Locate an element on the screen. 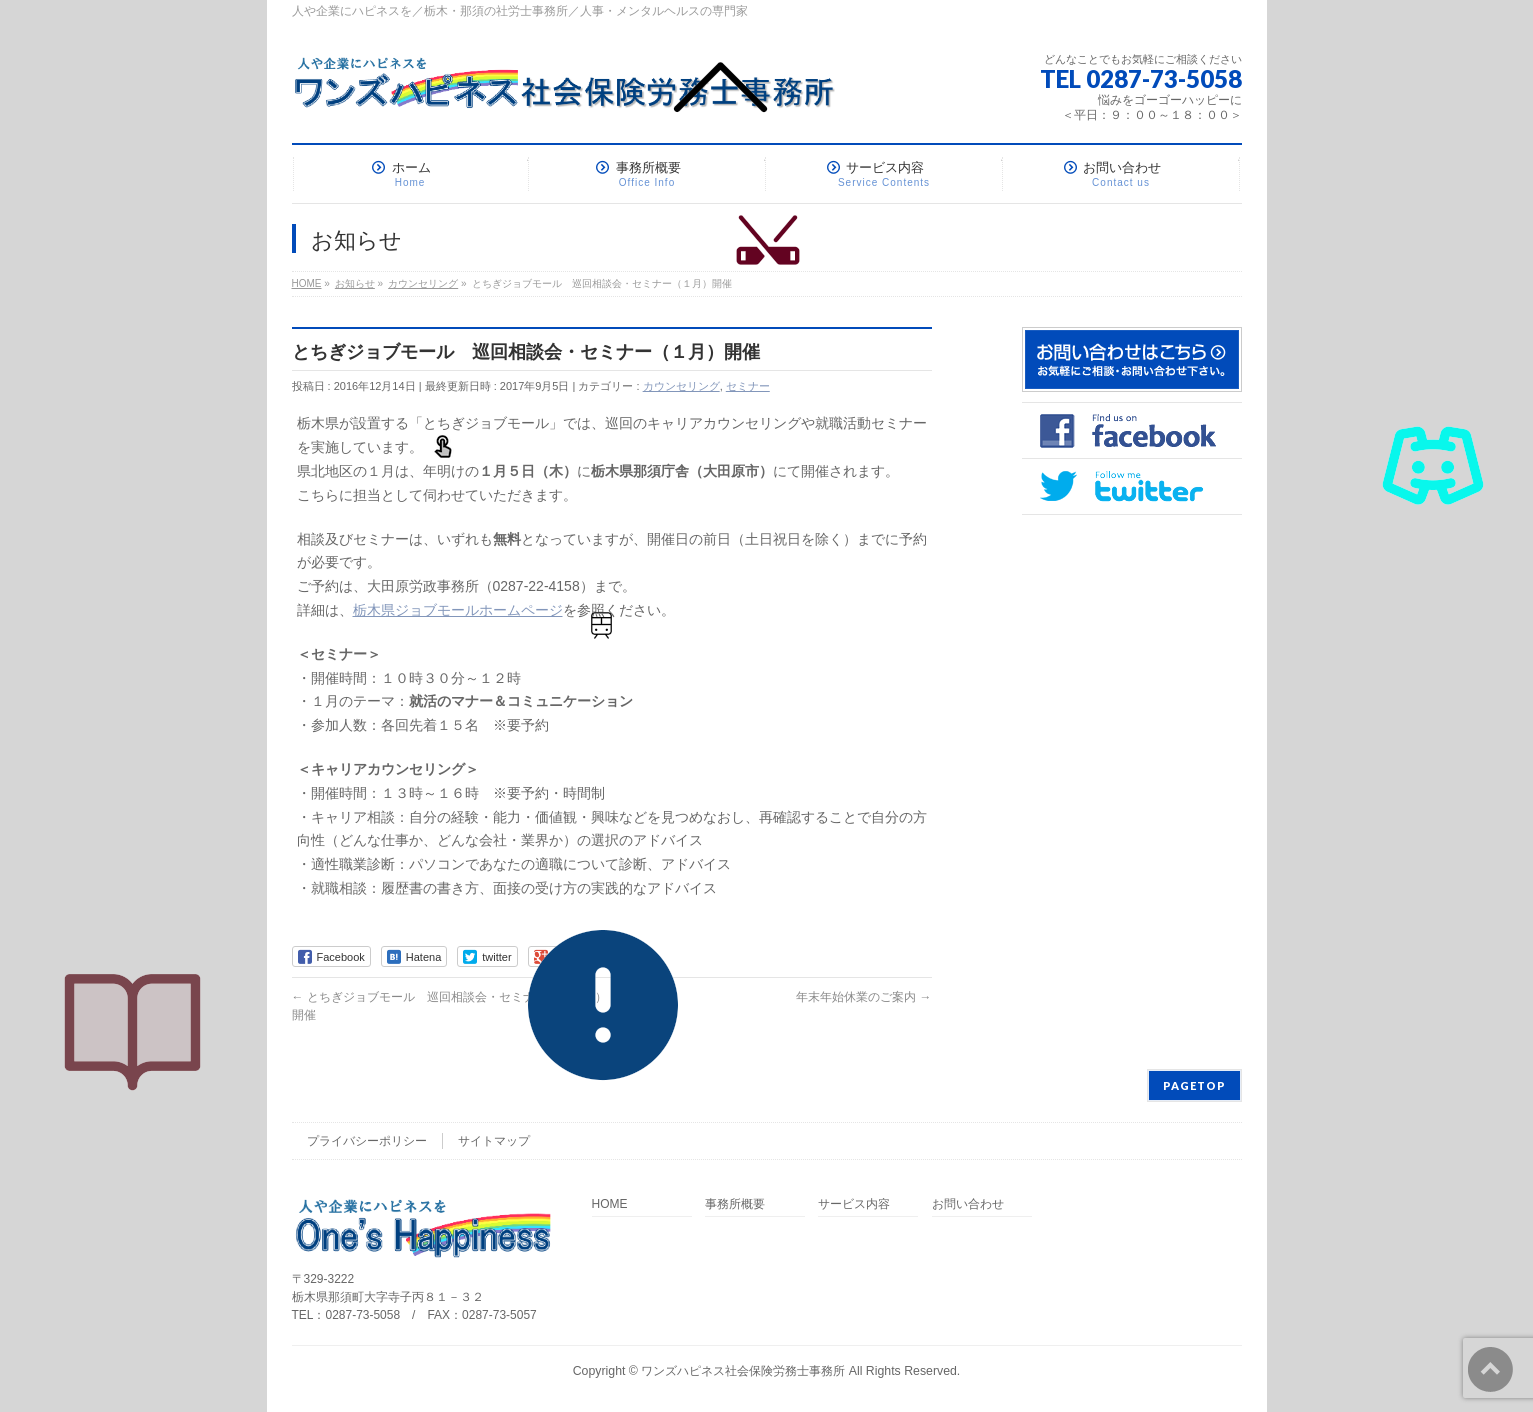 The height and width of the screenshot is (1412, 1533). indicates an error or warning state is located at coordinates (603, 1005).